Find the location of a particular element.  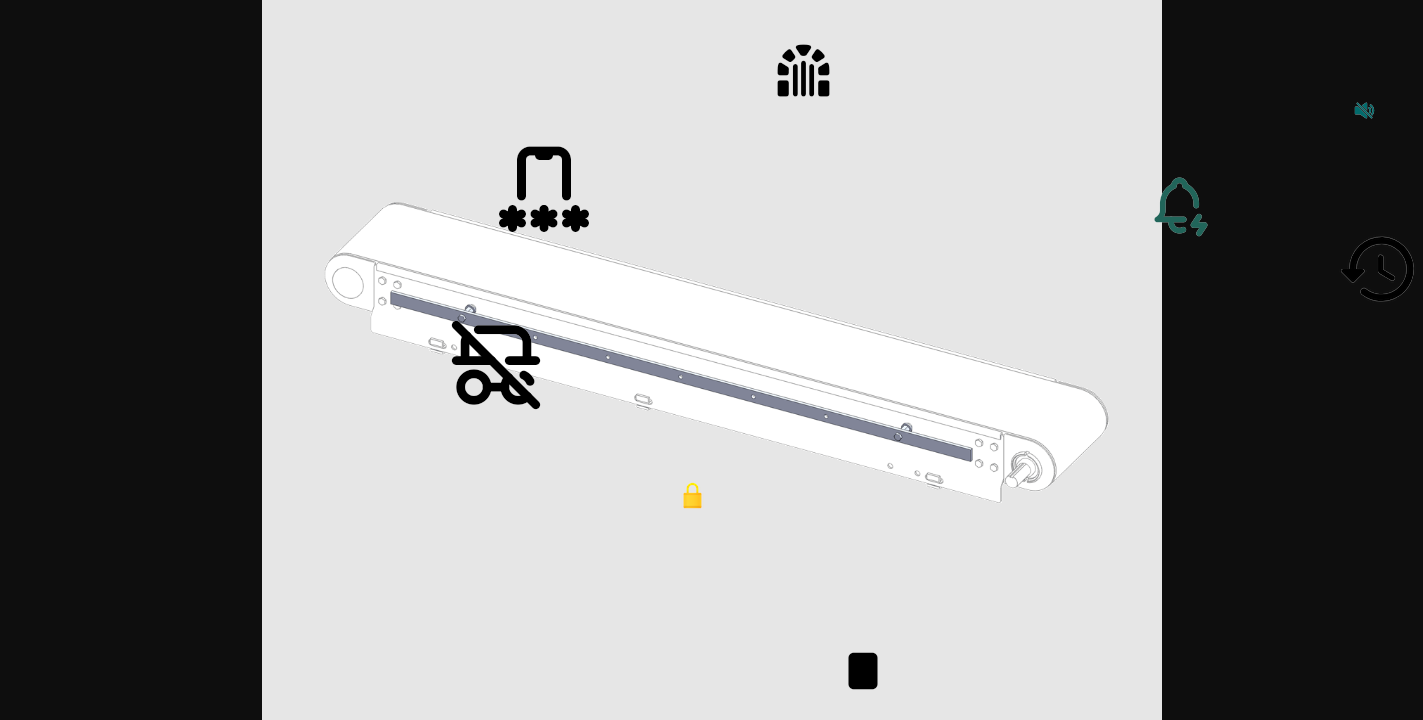

access dungeon or castle-themed game content is located at coordinates (803, 70).